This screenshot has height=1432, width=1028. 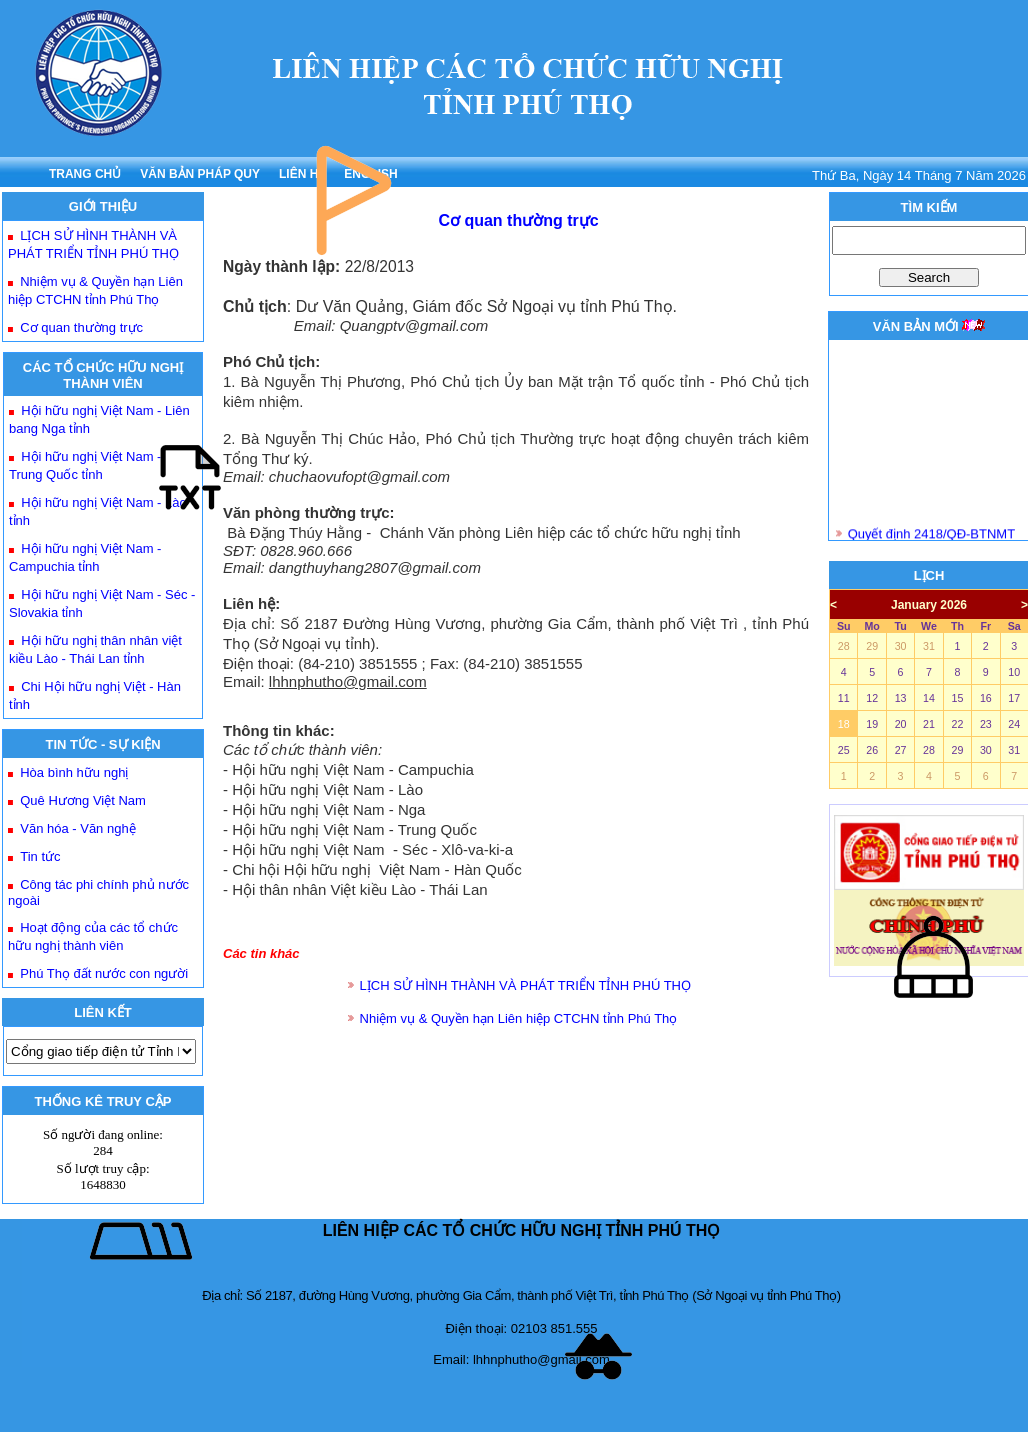 What do you see at coordinates (190, 480) in the screenshot?
I see `open a plain text file` at bounding box center [190, 480].